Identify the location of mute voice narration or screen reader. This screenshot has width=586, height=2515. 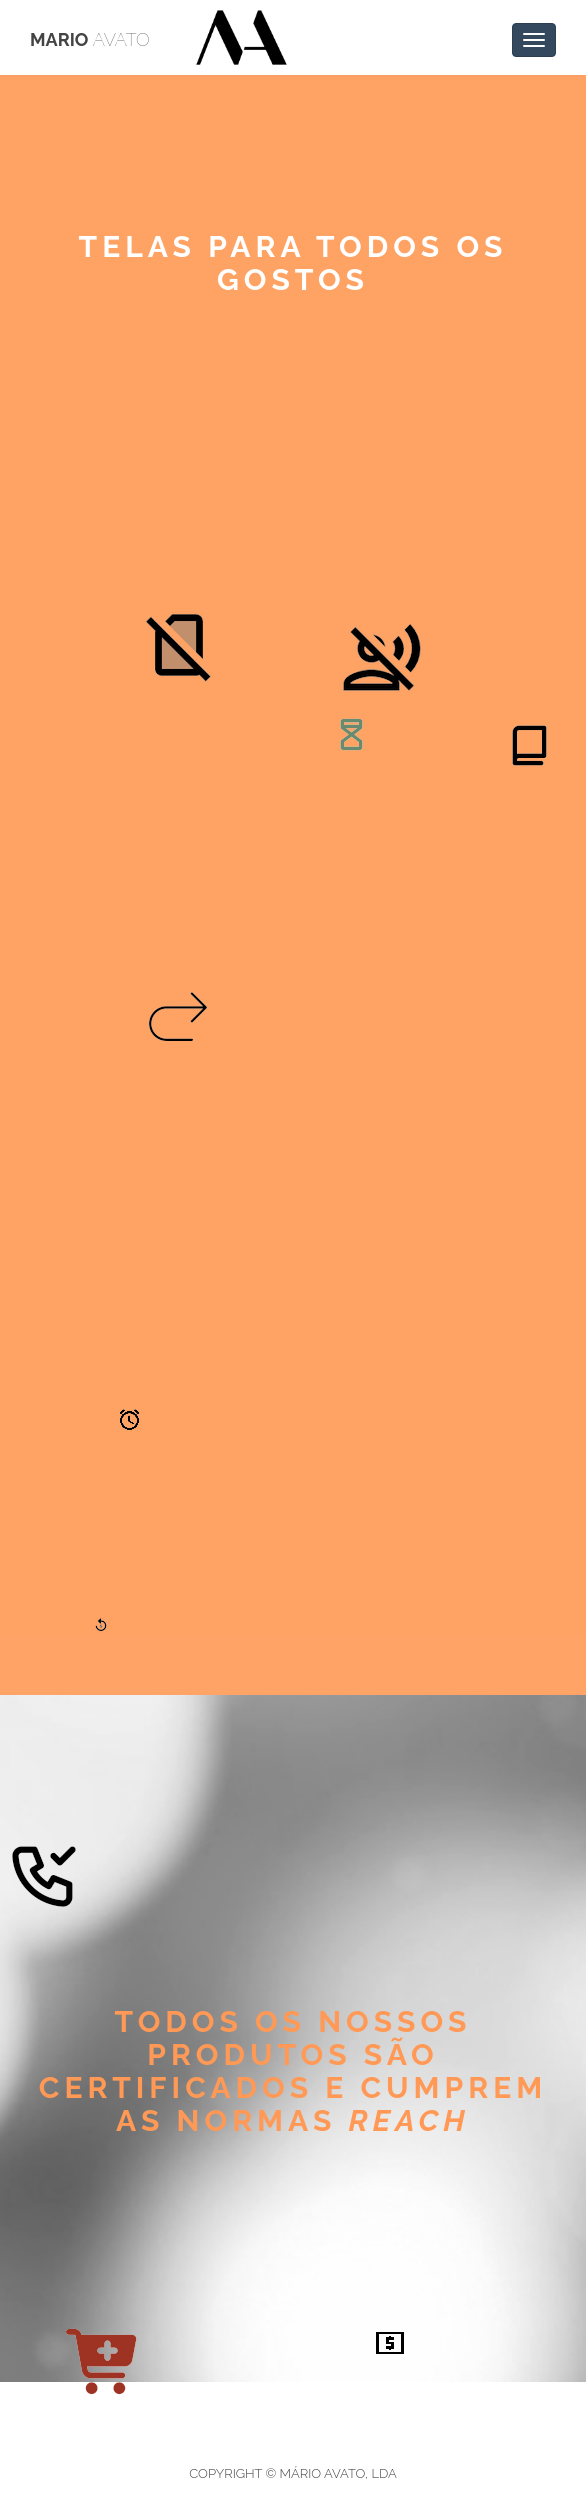
(382, 659).